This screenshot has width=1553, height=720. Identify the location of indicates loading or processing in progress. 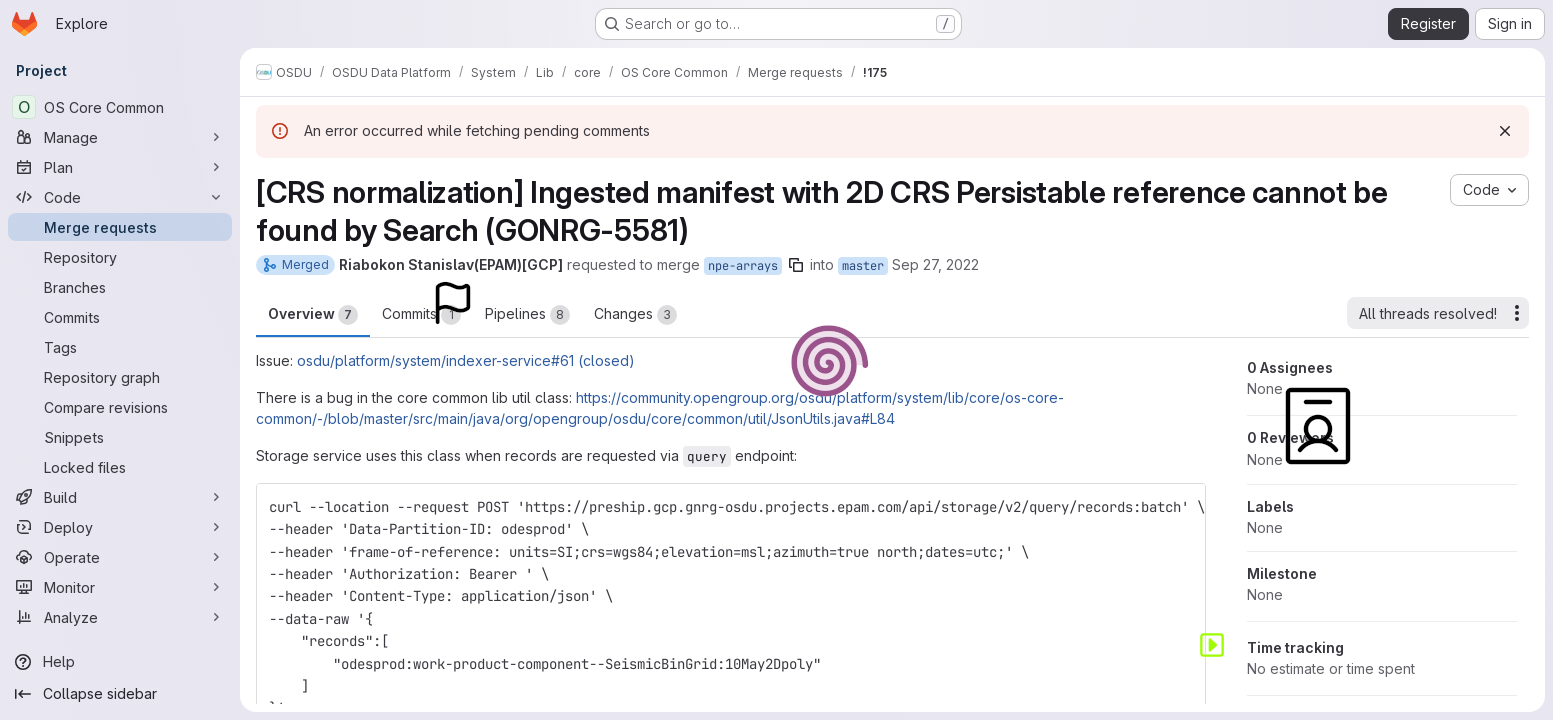
(825, 359).